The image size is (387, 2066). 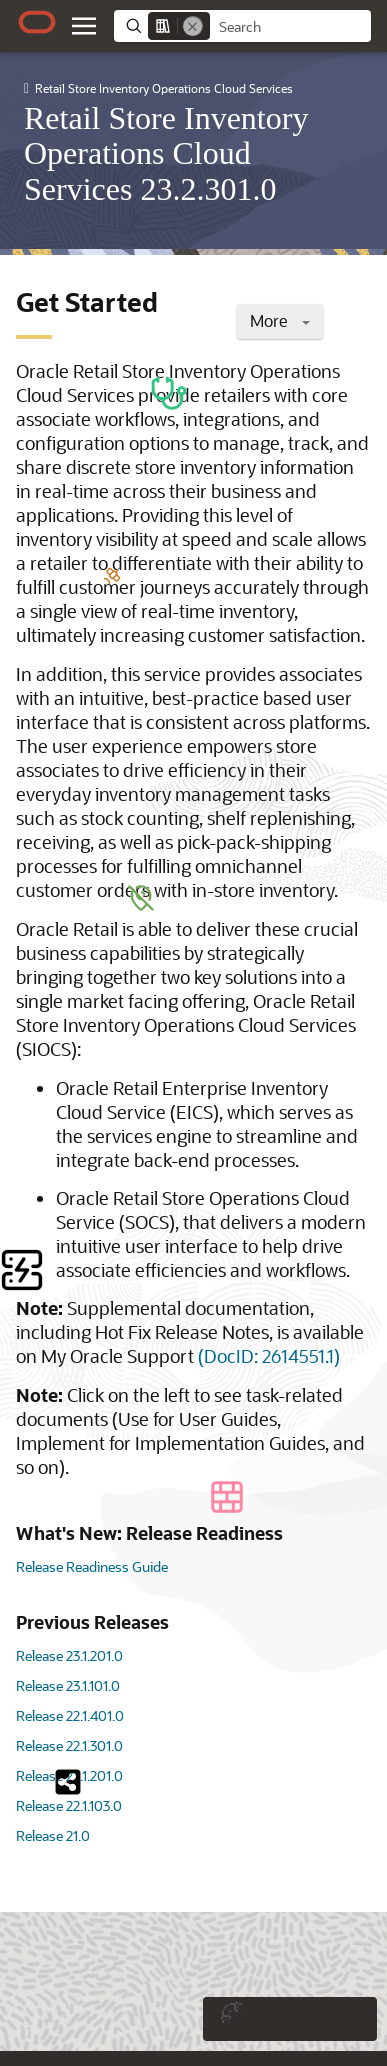 I want to click on indicates a firewall or security barrier, so click(x=227, y=1497).